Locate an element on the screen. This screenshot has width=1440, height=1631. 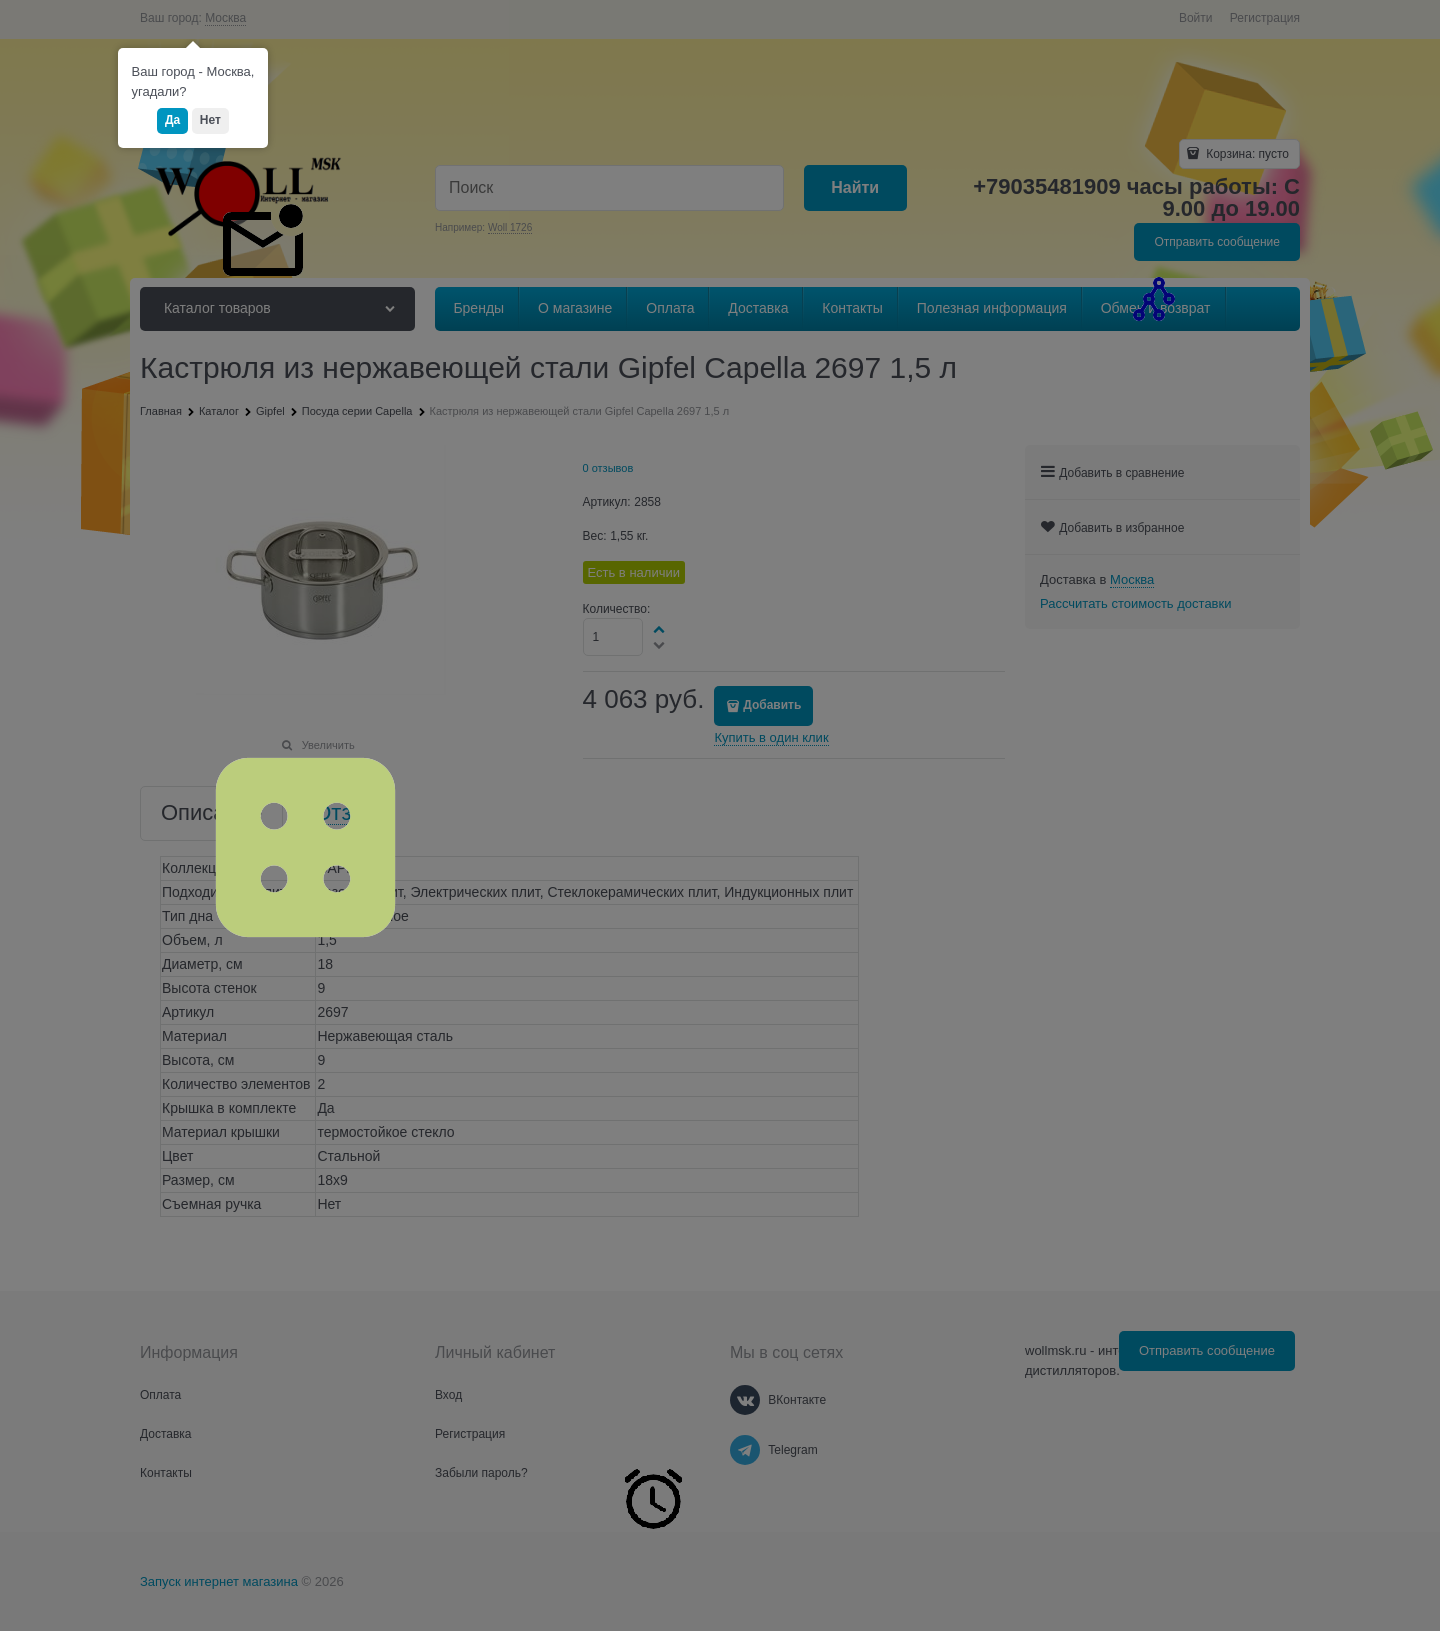
view hierarchical data structure is located at coordinates (1155, 299).